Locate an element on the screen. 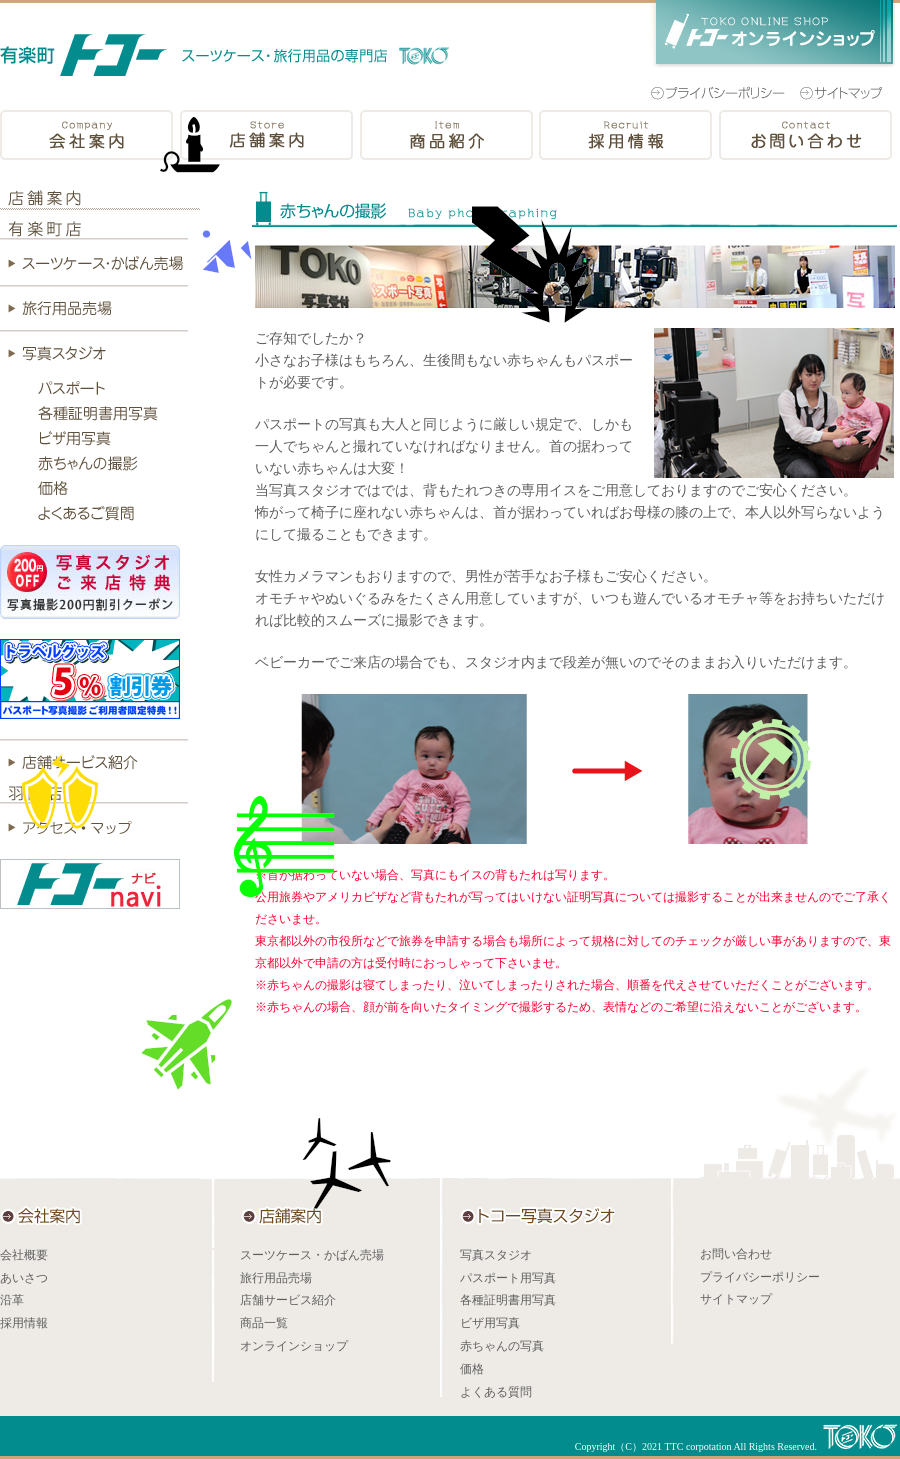 The image size is (900, 1459). view sheet music or musical scores is located at coordinates (285, 846).